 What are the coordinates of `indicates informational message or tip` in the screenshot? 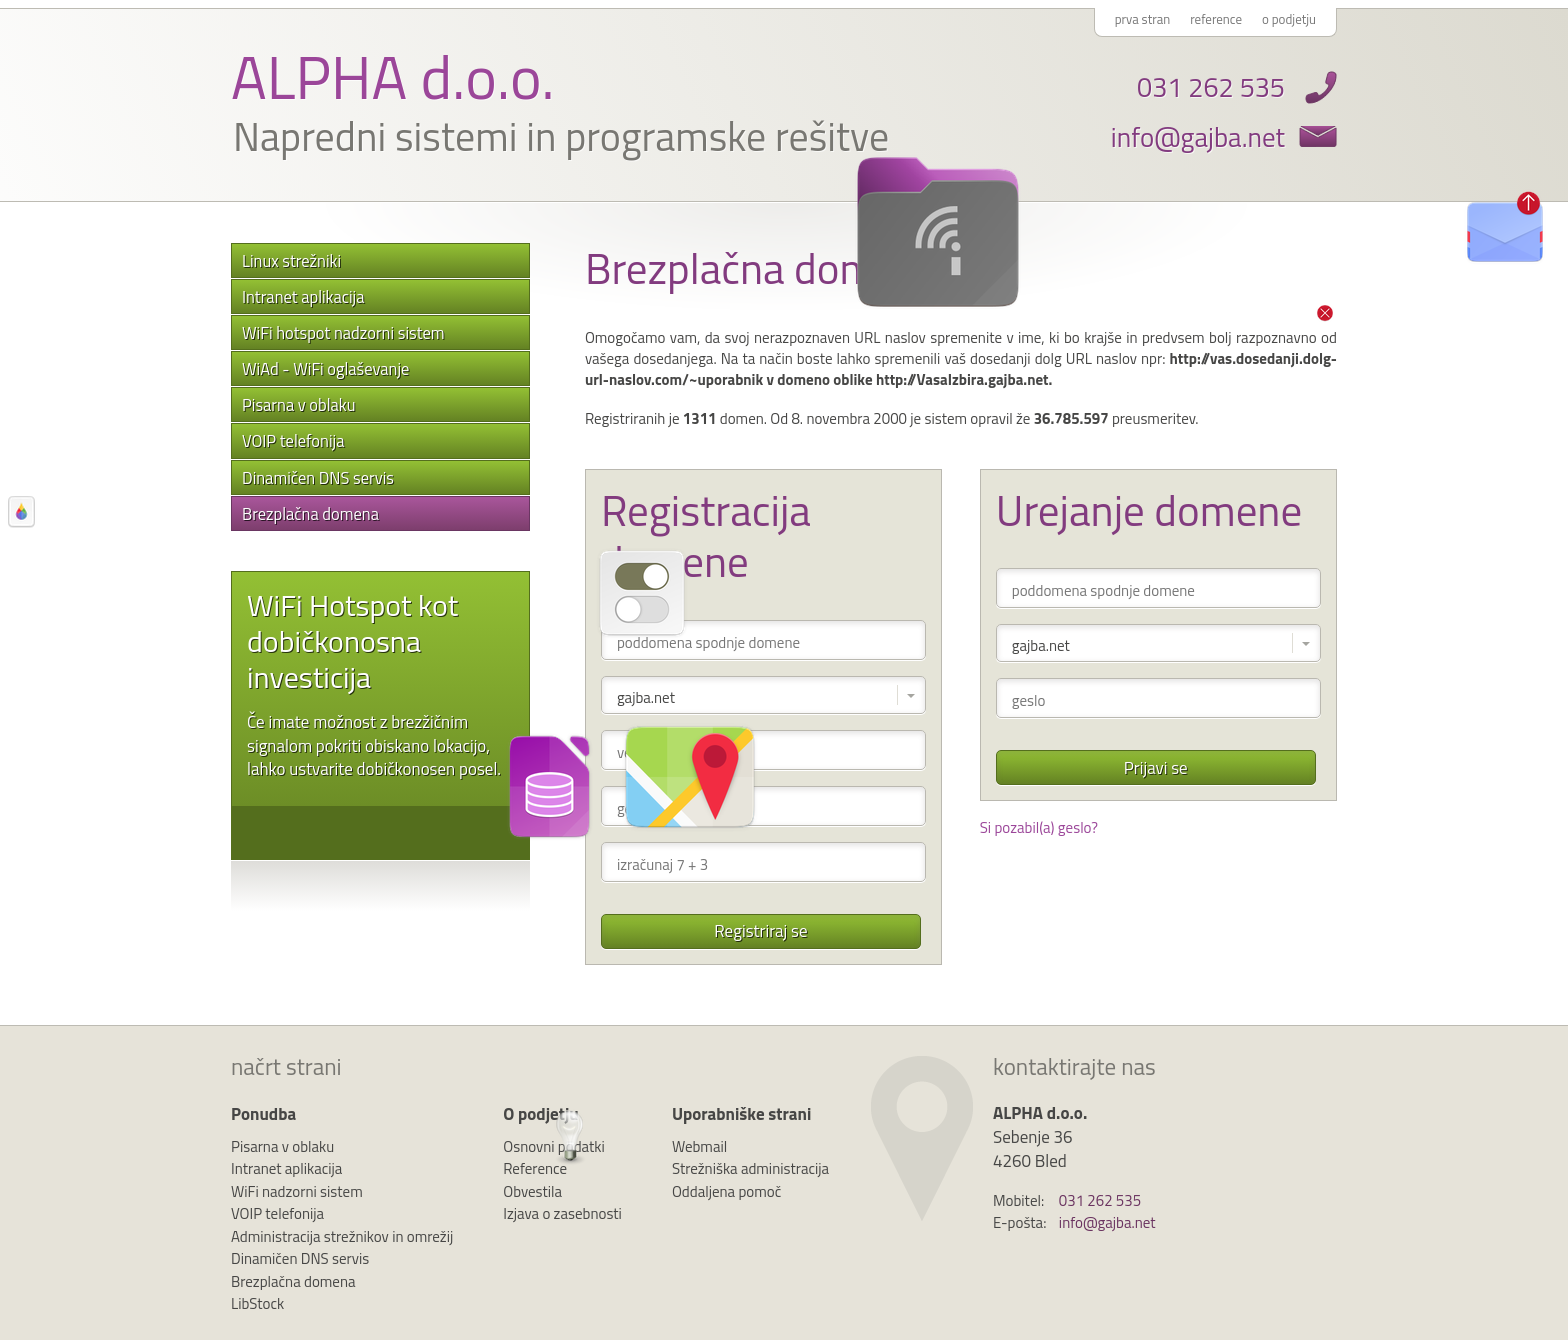 It's located at (570, 1137).